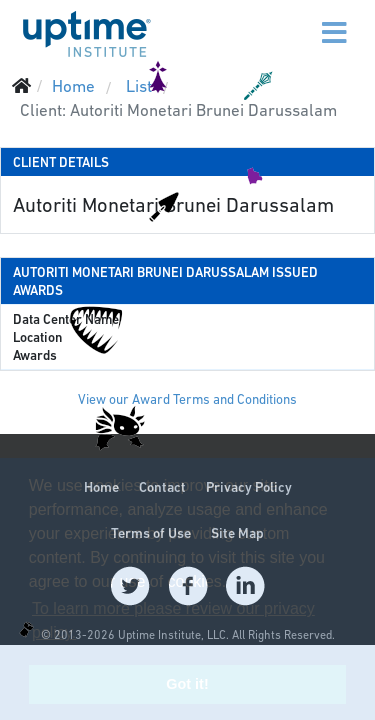  I want to click on select flanged mace as equipped weapon, so click(258, 85).